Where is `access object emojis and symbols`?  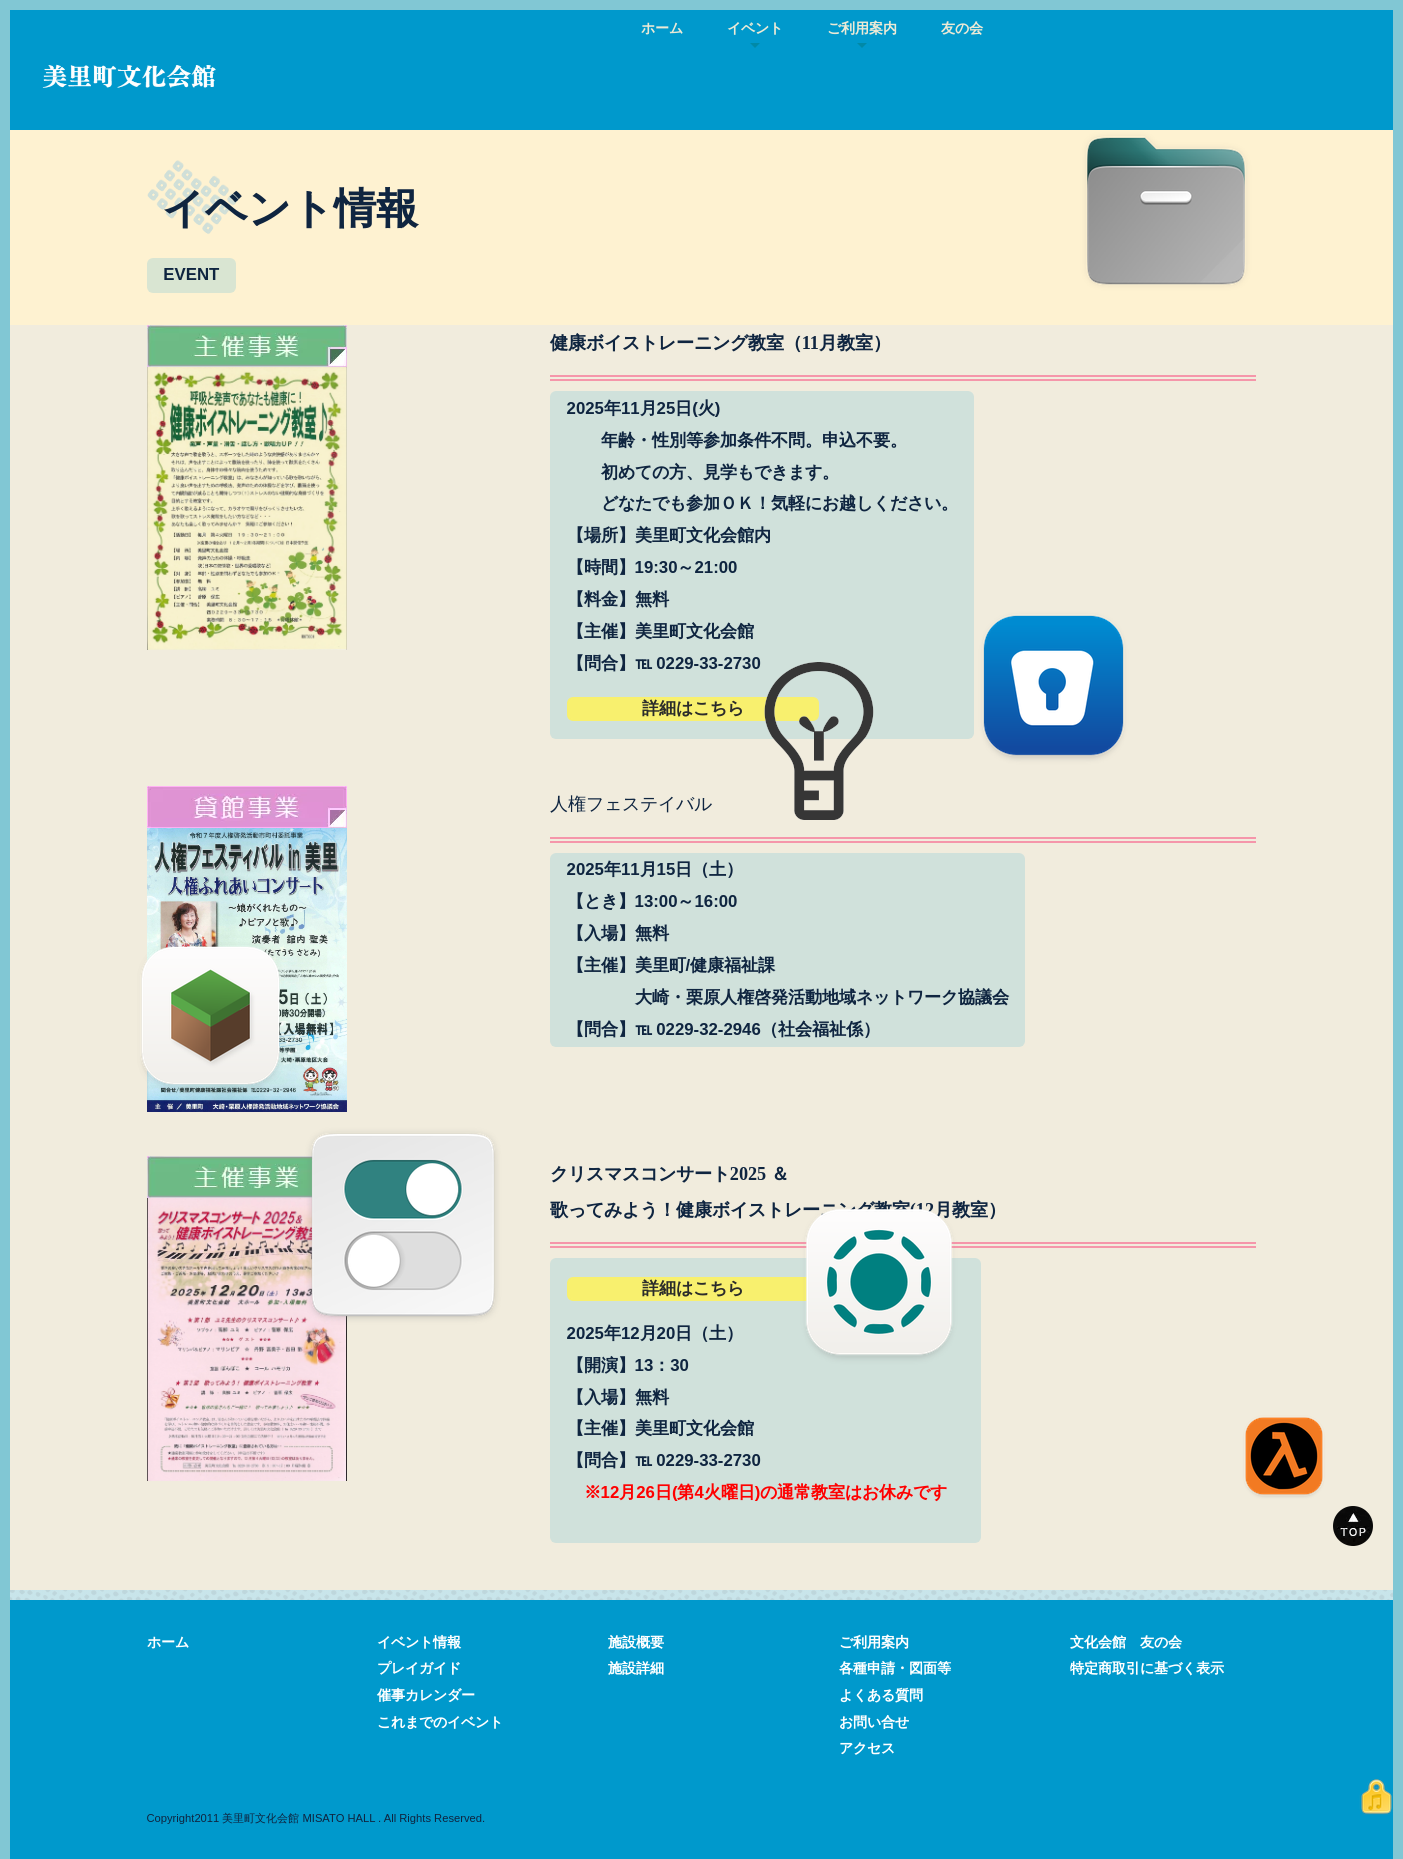 access object emojis and symbols is located at coordinates (814, 741).